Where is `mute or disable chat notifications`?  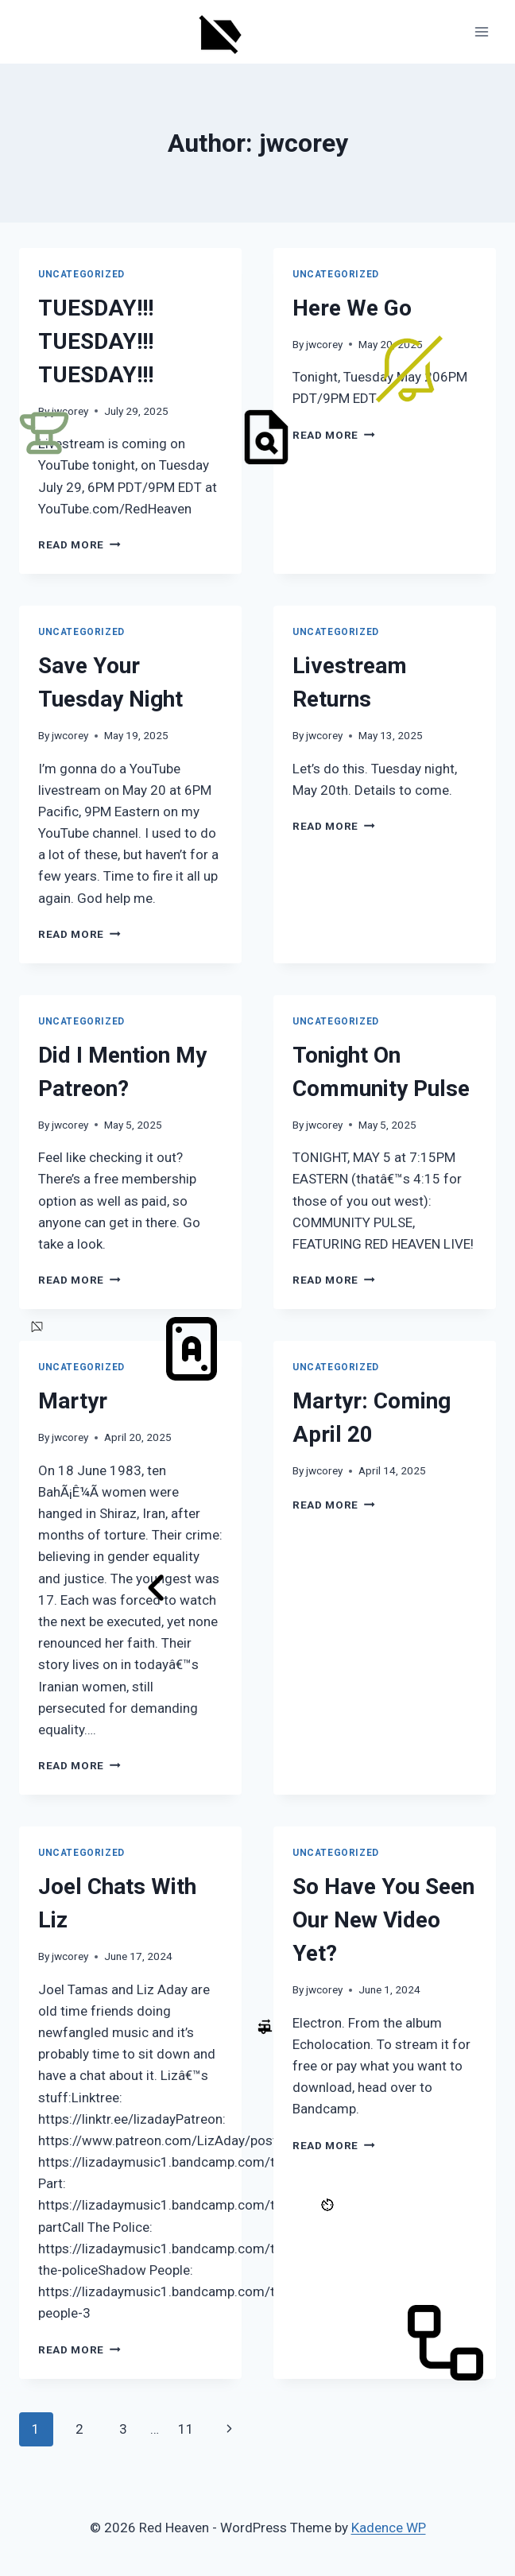 mute or disable chat notifications is located at coordinates (37, 1326).